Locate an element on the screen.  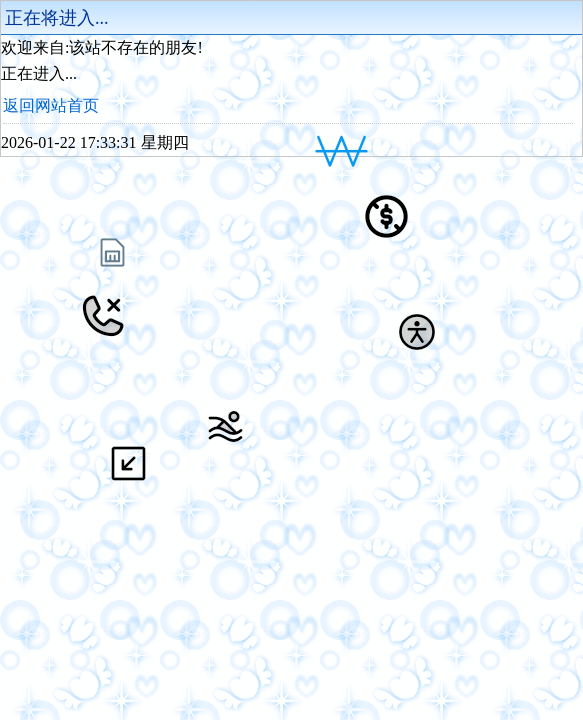
manage sim card settings is located at coordinates (112, 252).